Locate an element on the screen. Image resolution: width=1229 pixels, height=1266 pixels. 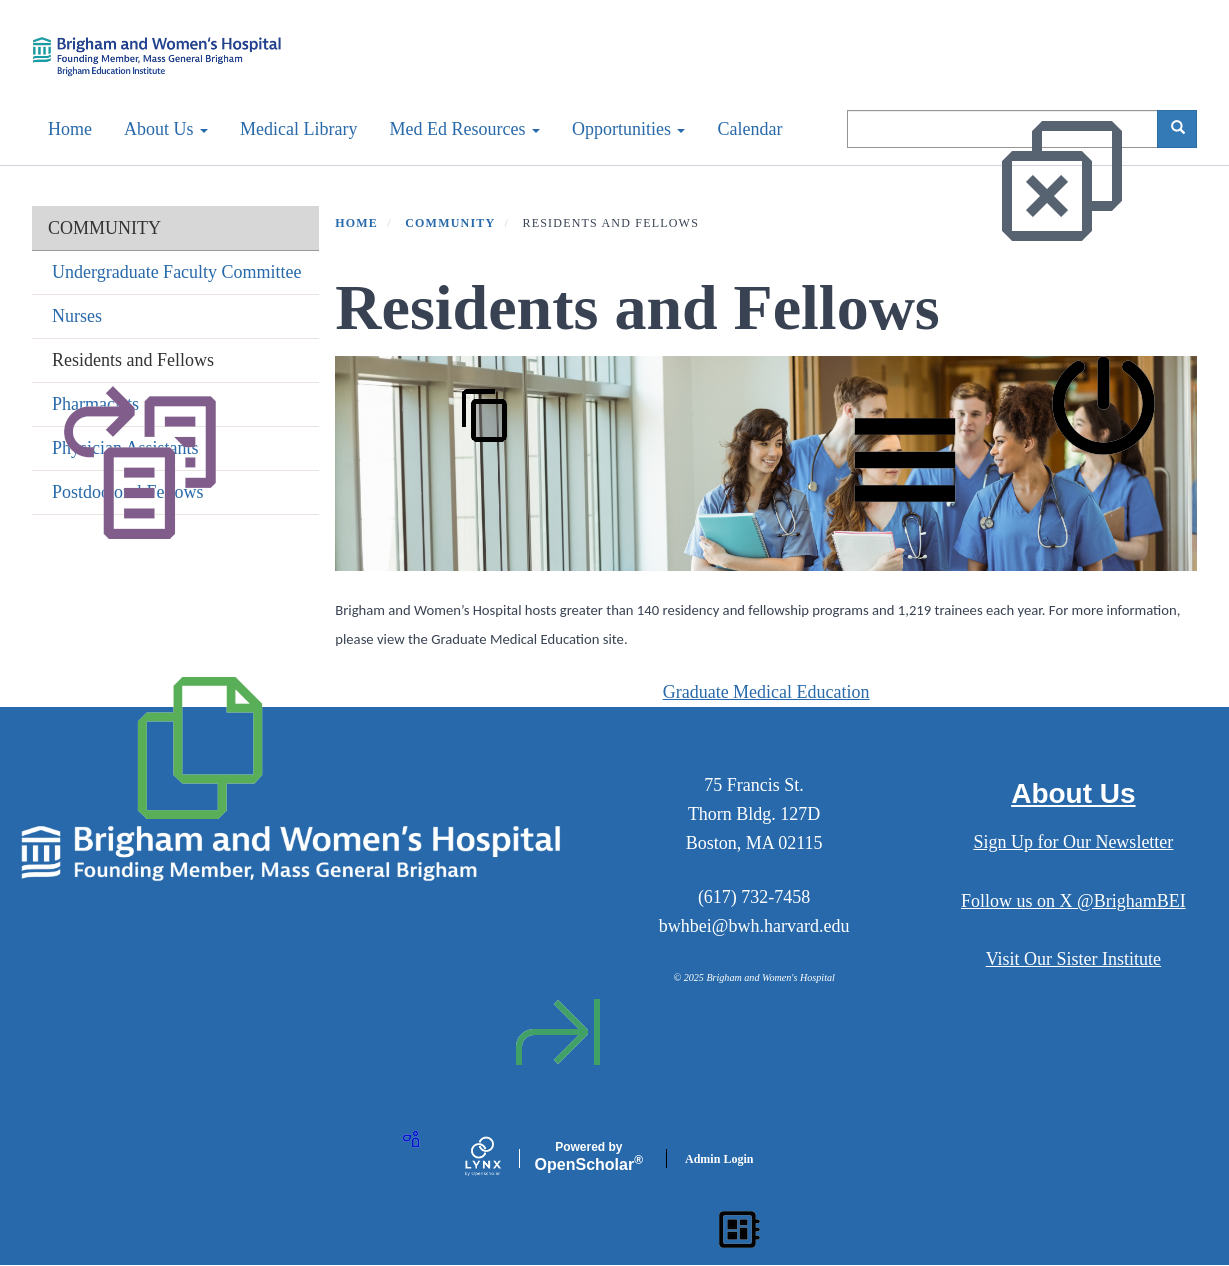
access developer or hardware settings is located at coordinates (739, 1229).